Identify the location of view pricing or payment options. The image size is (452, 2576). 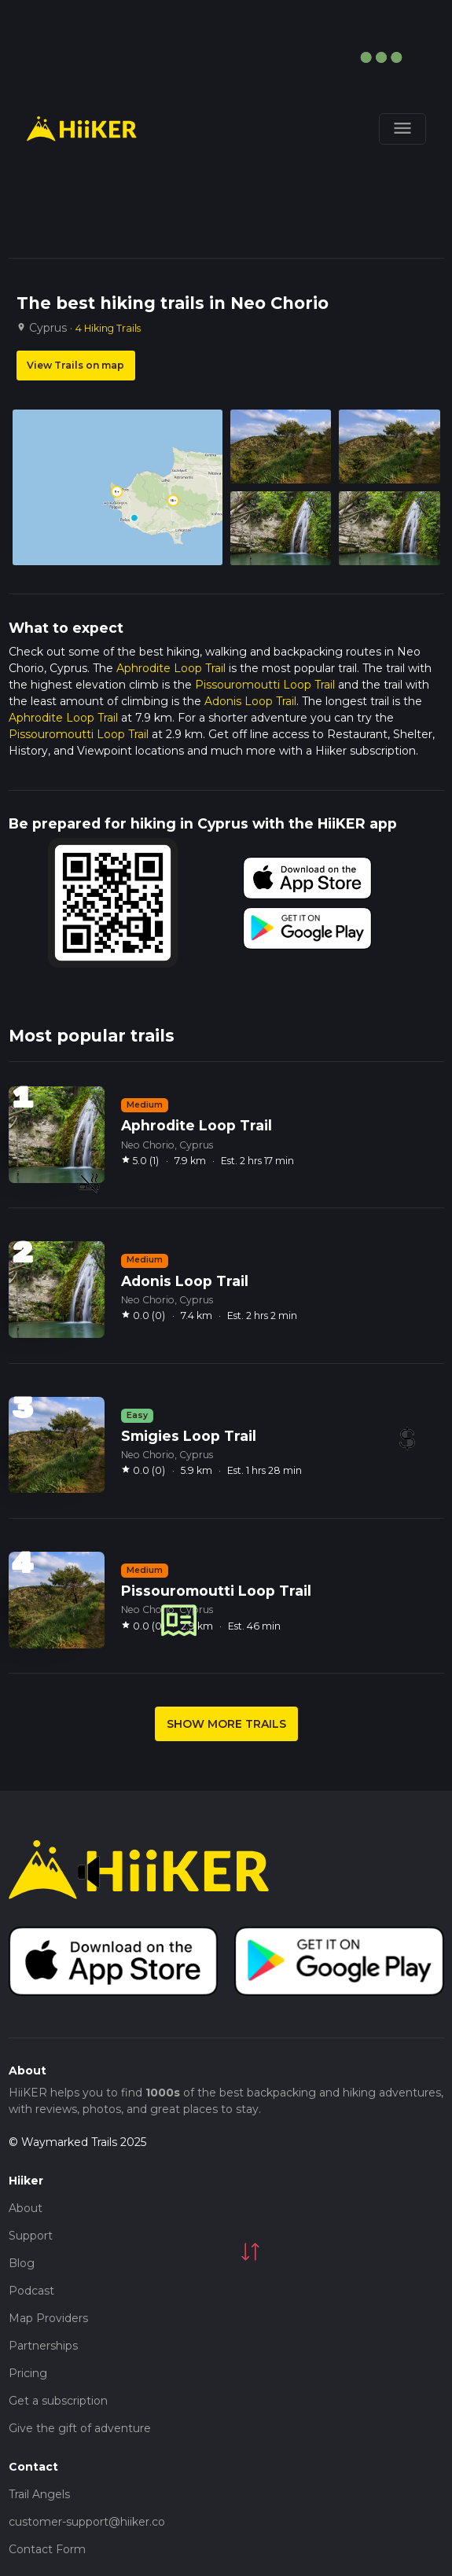
(407, 1439).